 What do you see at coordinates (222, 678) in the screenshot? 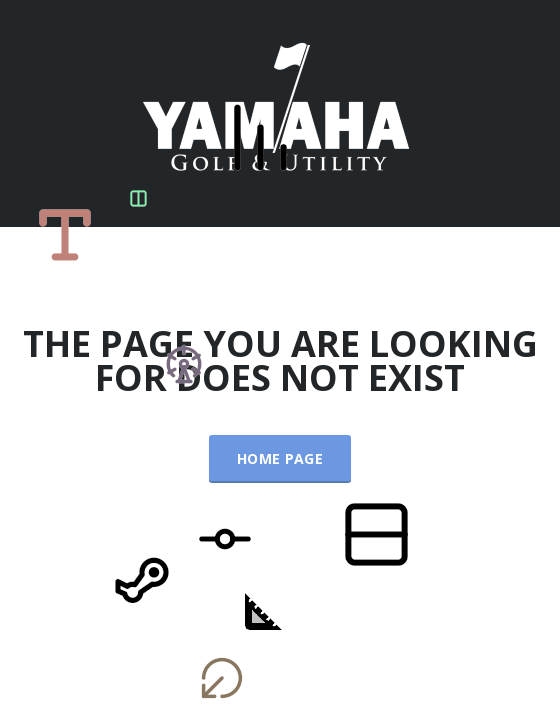
I see `export or download content to the bottom-left` at bounding box center [222, 678].